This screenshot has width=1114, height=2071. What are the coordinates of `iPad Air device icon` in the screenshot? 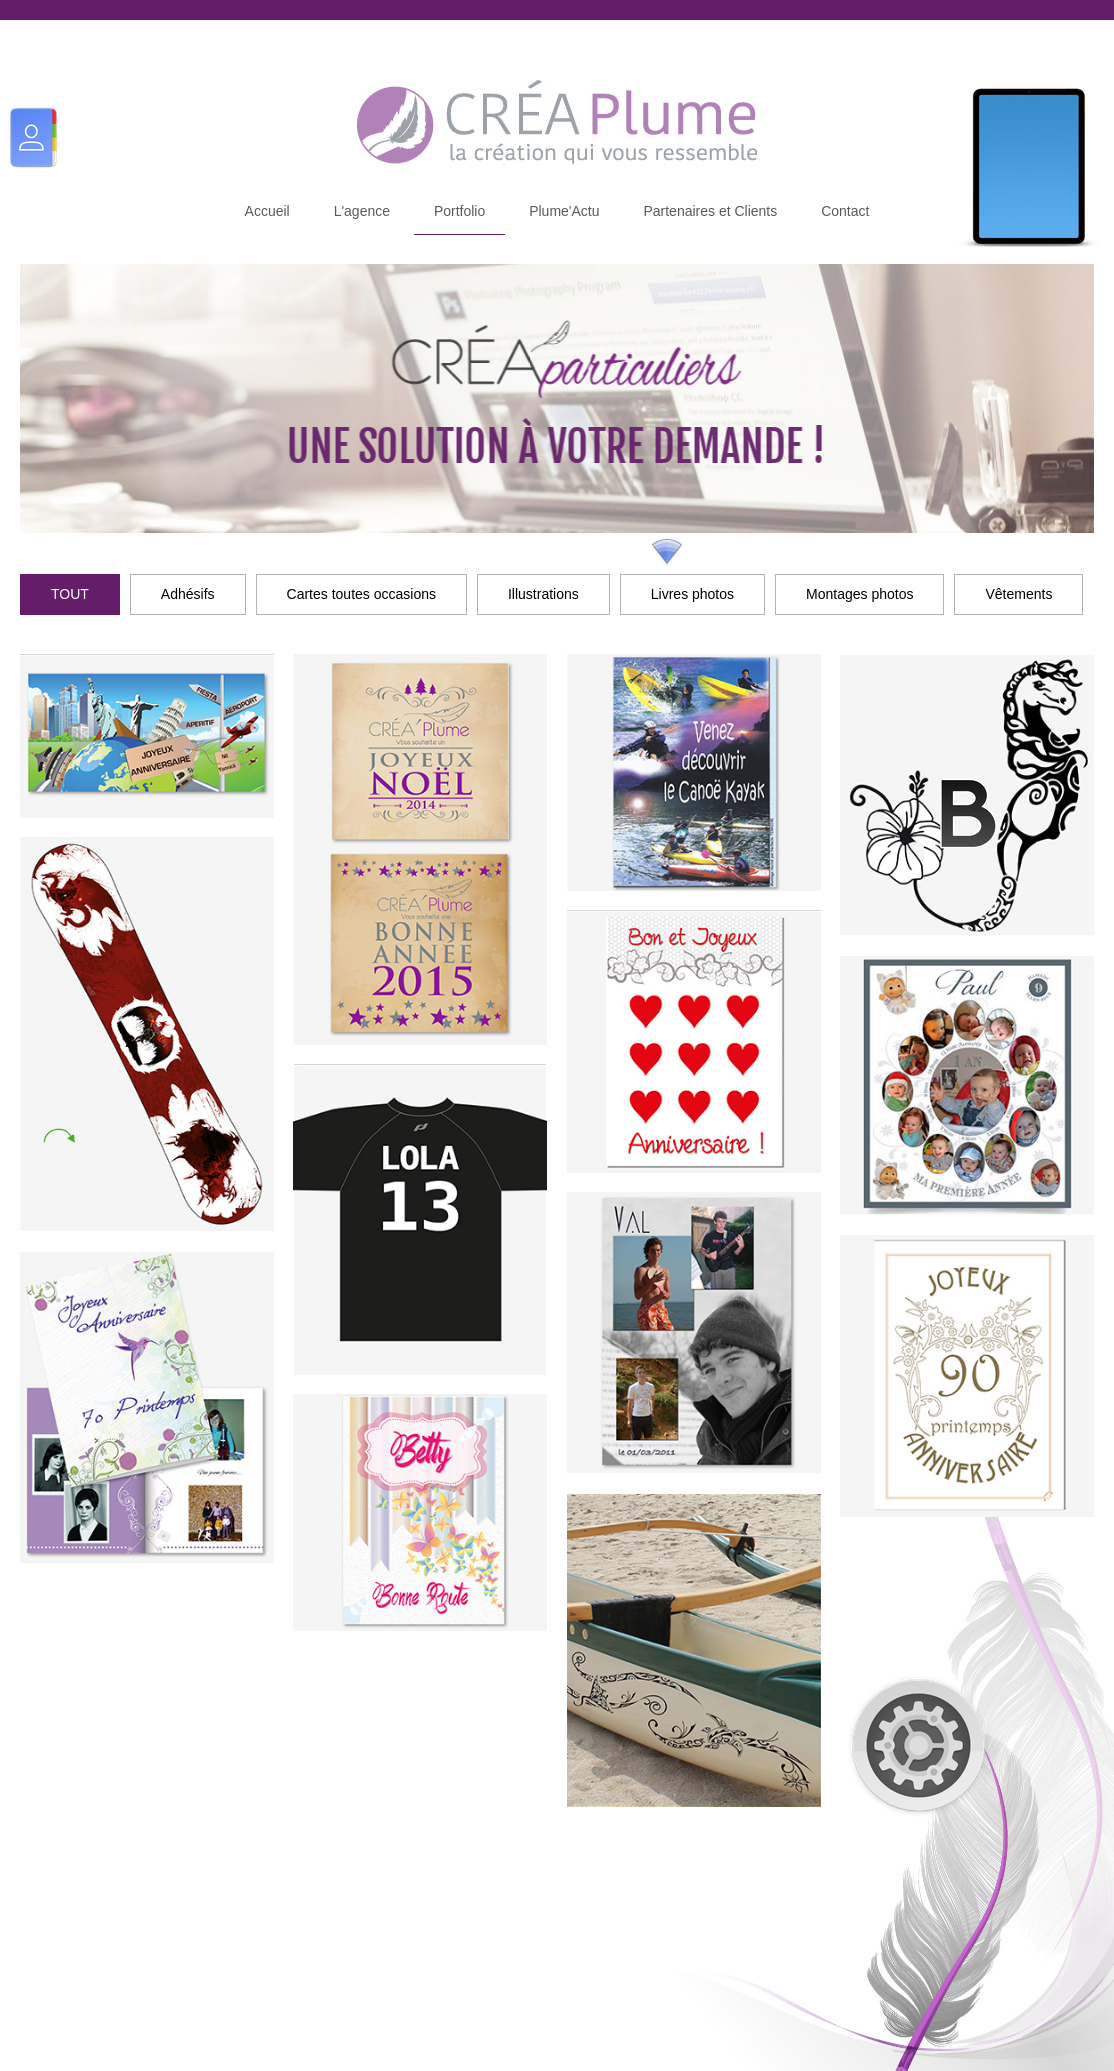 It's located at (1029, 168).